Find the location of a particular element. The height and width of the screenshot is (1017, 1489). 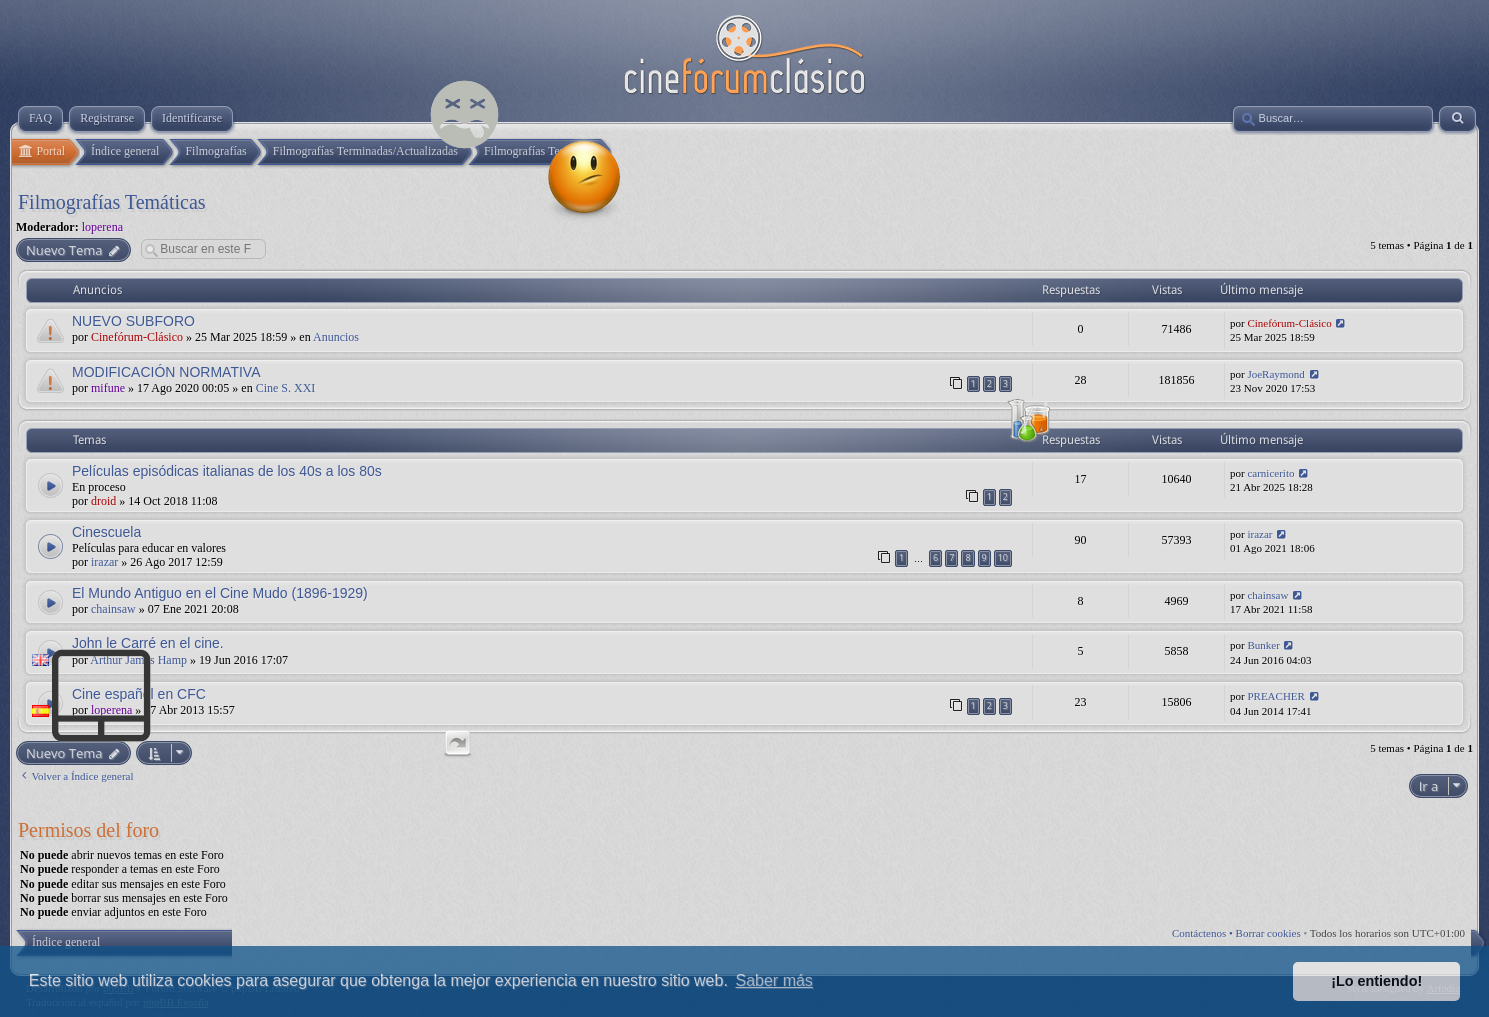

indicates uncertainty or hesitation about an action is located at coordinates (584, 180).